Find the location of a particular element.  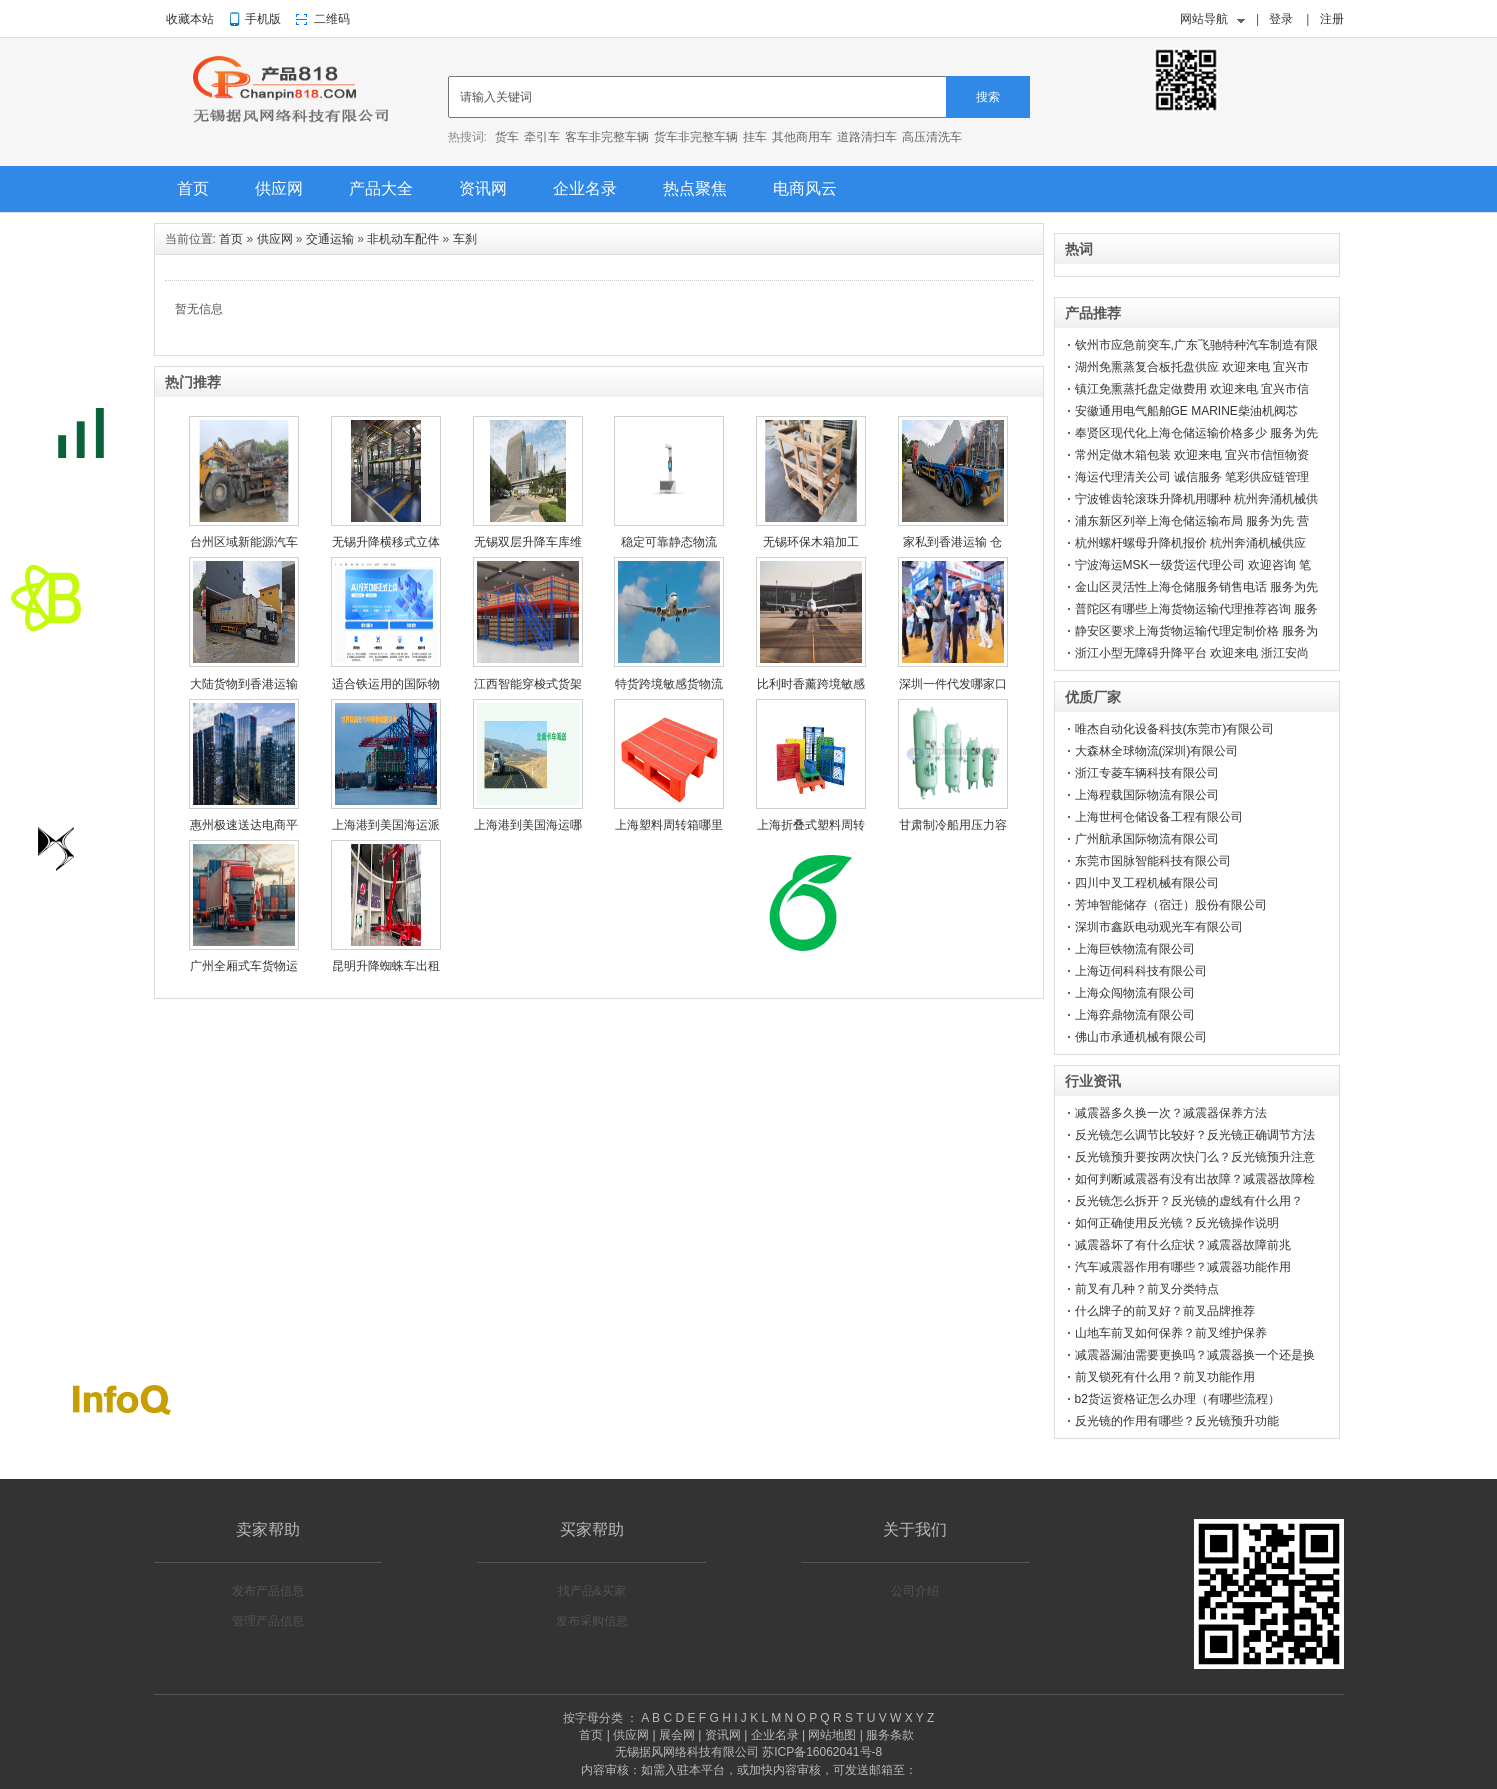

open Overleaf LaTeX editor is located at coordinates (811, 903).